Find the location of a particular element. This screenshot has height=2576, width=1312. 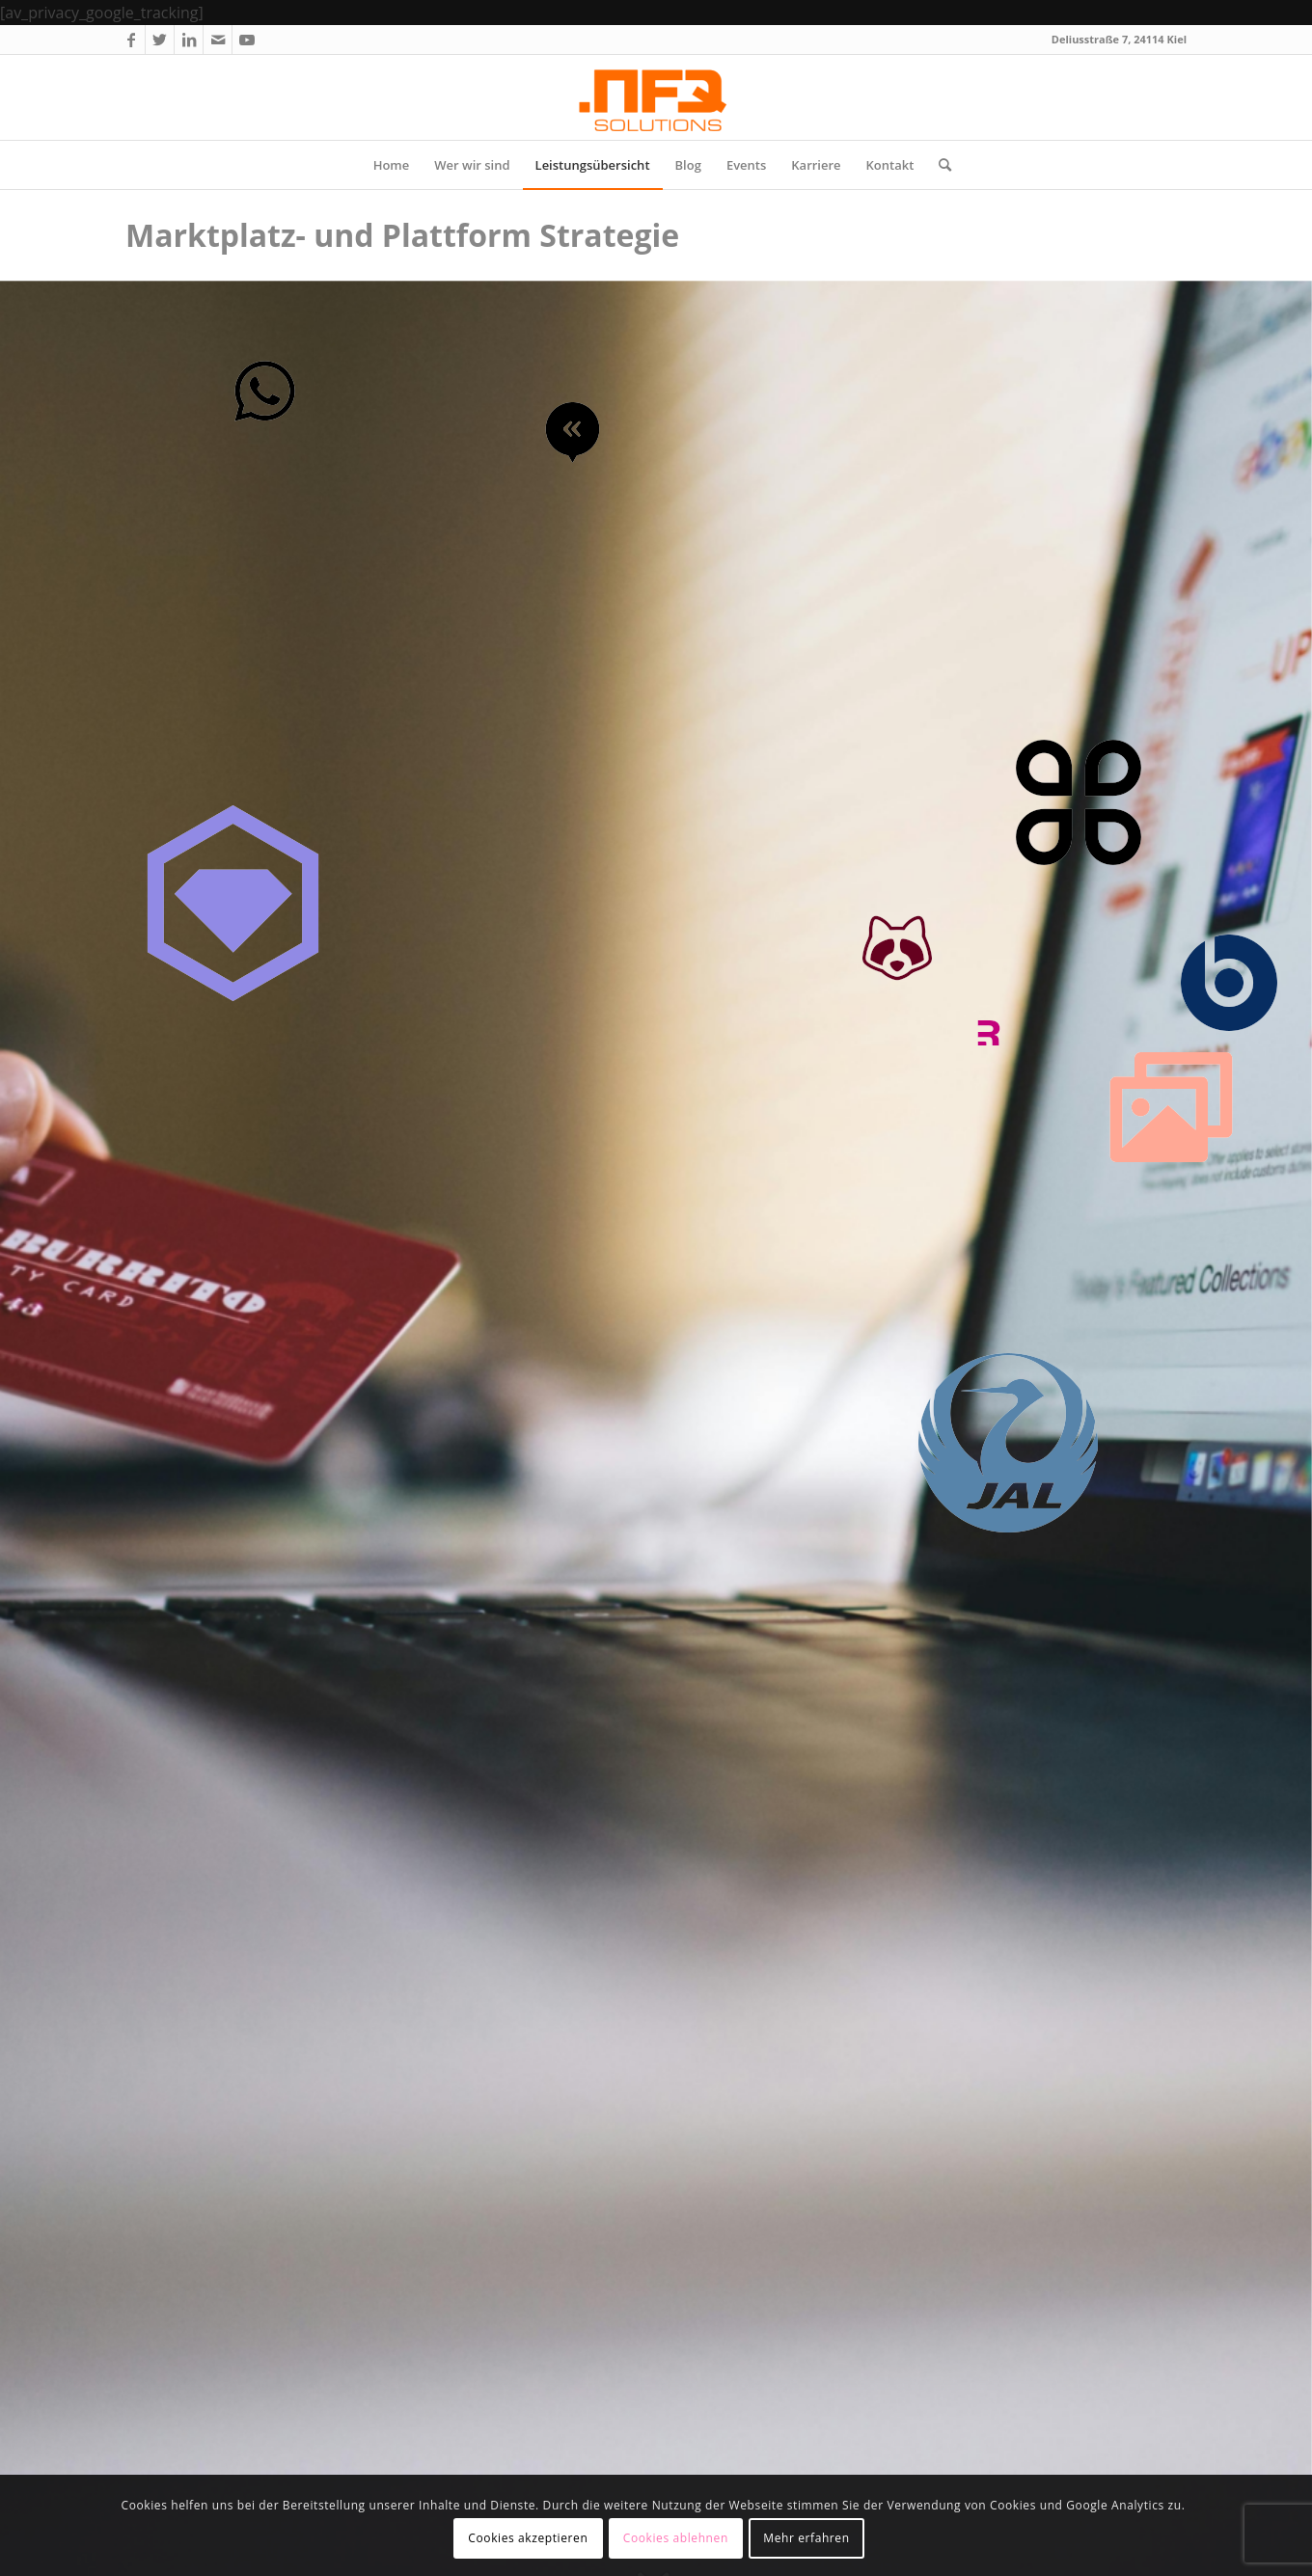

remix framework logo is located at coordinates (989, 1033).